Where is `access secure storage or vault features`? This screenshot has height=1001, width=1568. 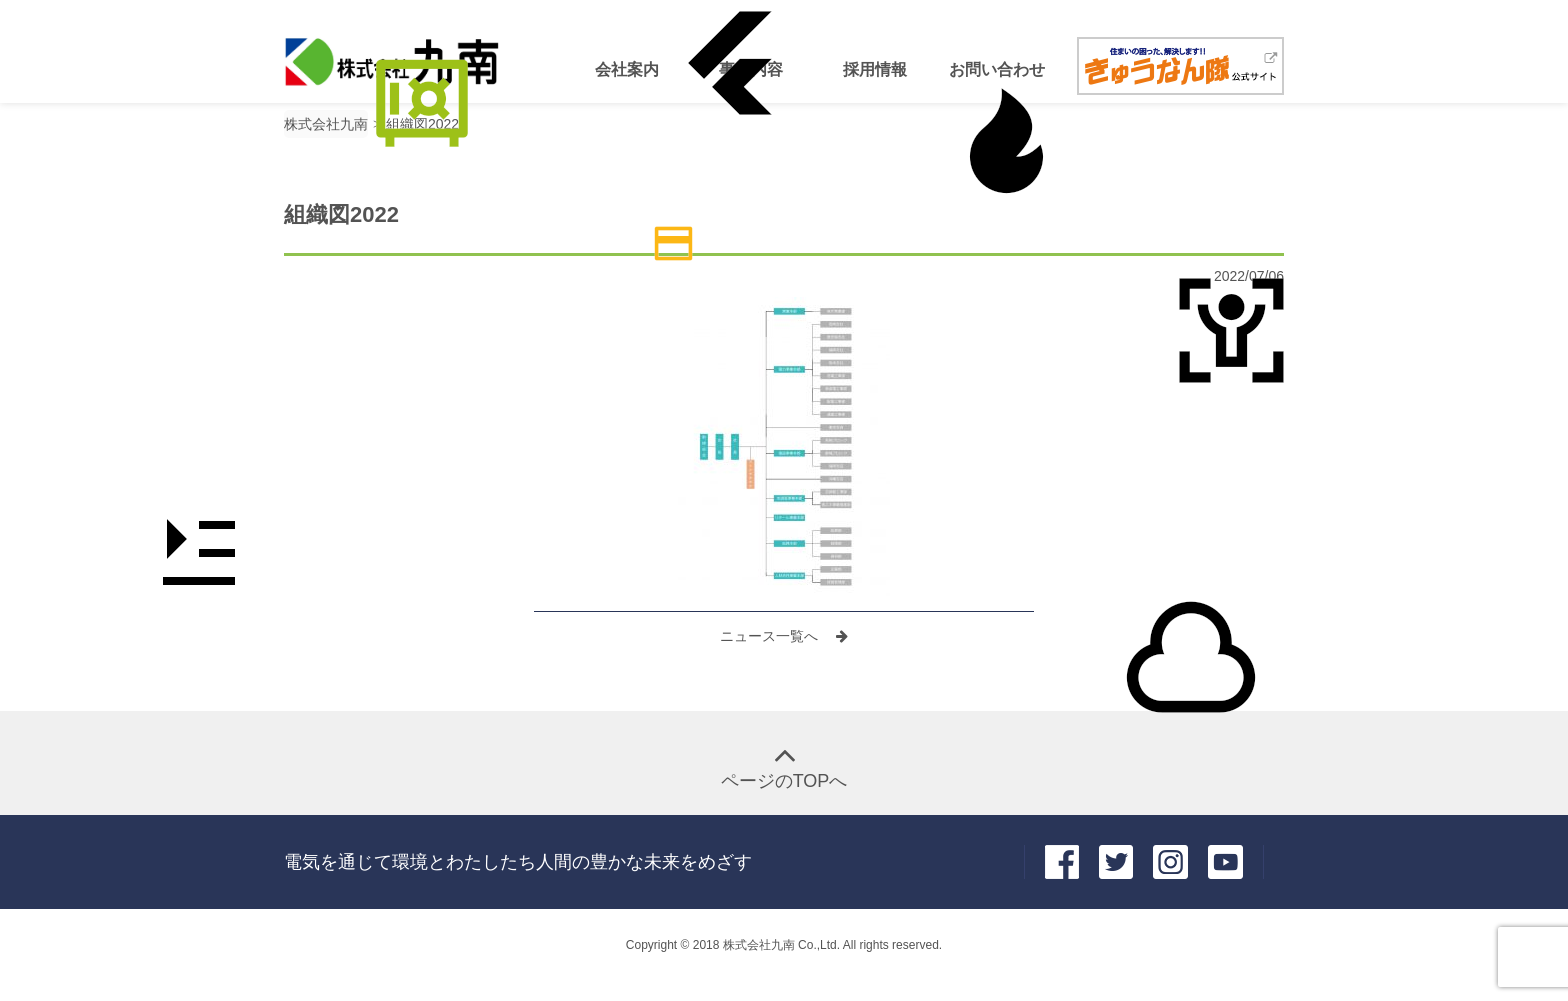 access secure storage or vault features is located at coordinates (422, 101).